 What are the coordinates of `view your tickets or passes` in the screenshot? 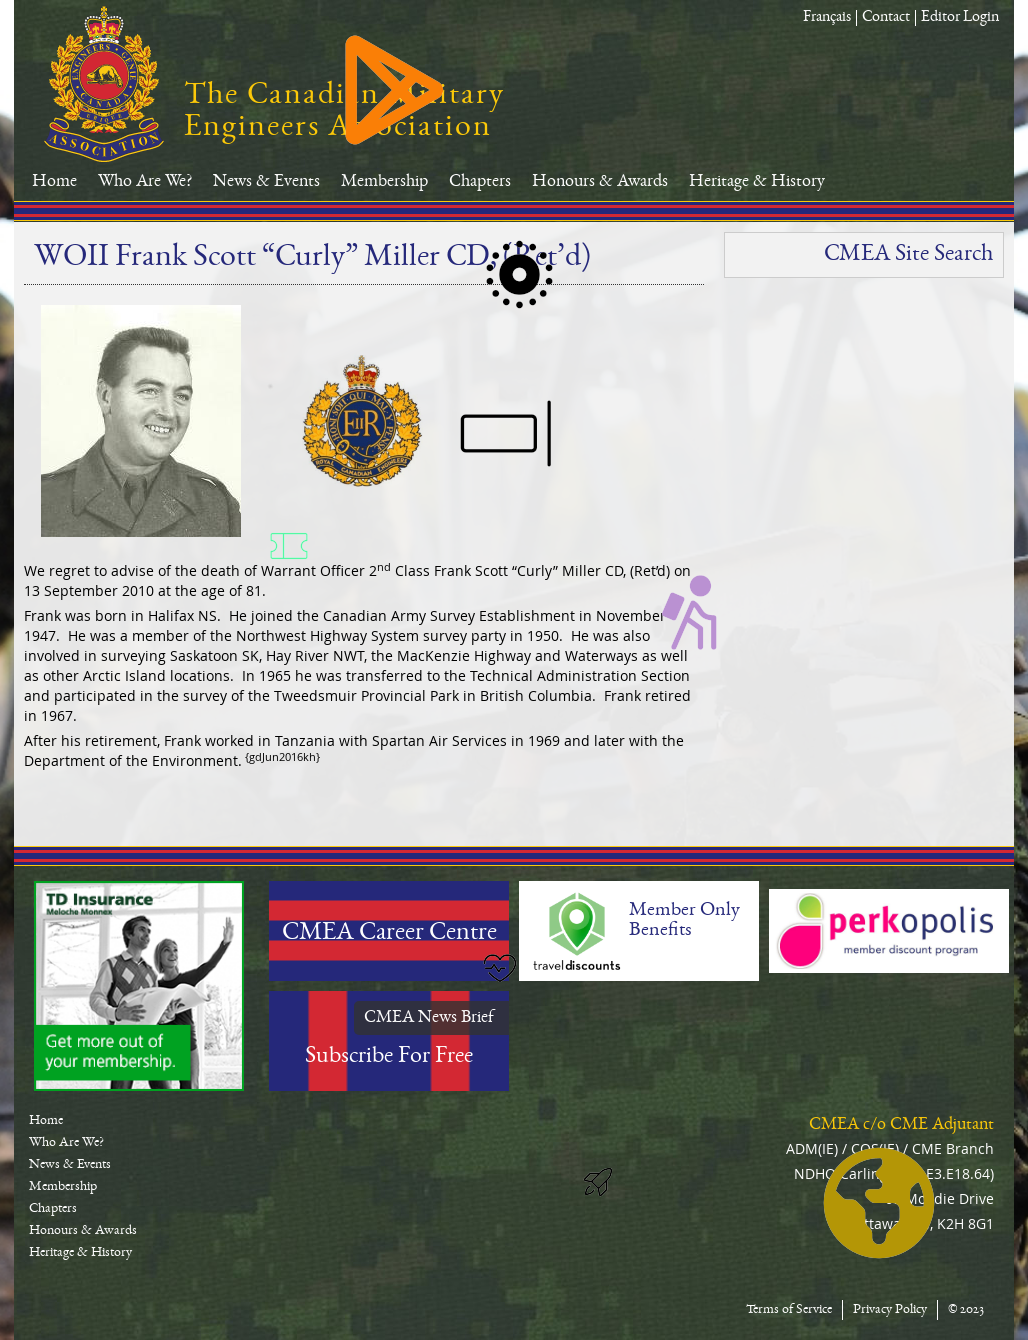 It's located at (289, 546).